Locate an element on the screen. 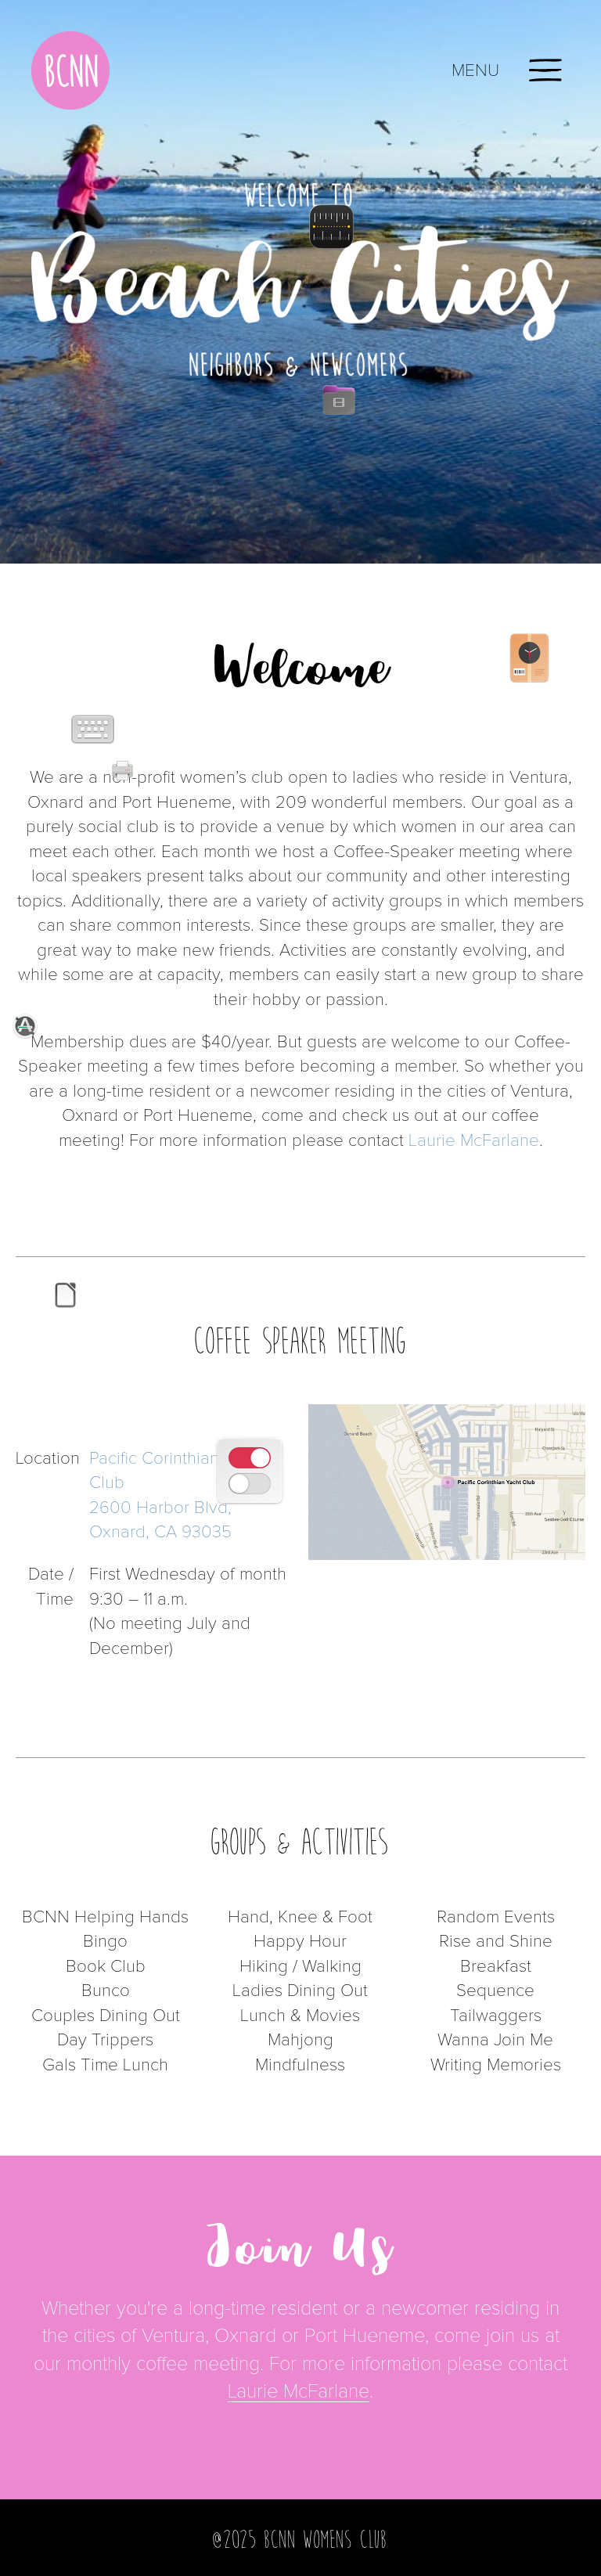 This screenshot has height=2576, width=601. open gnome tweaks to customize desktop settings is located at coordinates (250, 1471).